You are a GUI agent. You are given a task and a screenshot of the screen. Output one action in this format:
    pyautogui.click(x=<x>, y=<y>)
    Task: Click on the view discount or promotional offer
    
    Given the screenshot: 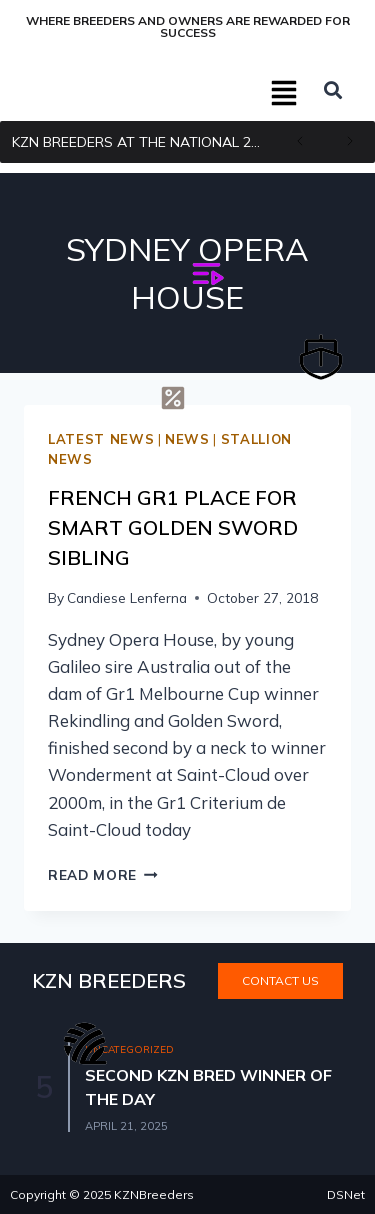 What is the action you would take?
    pyautogui.click(x=173, y=398)
    